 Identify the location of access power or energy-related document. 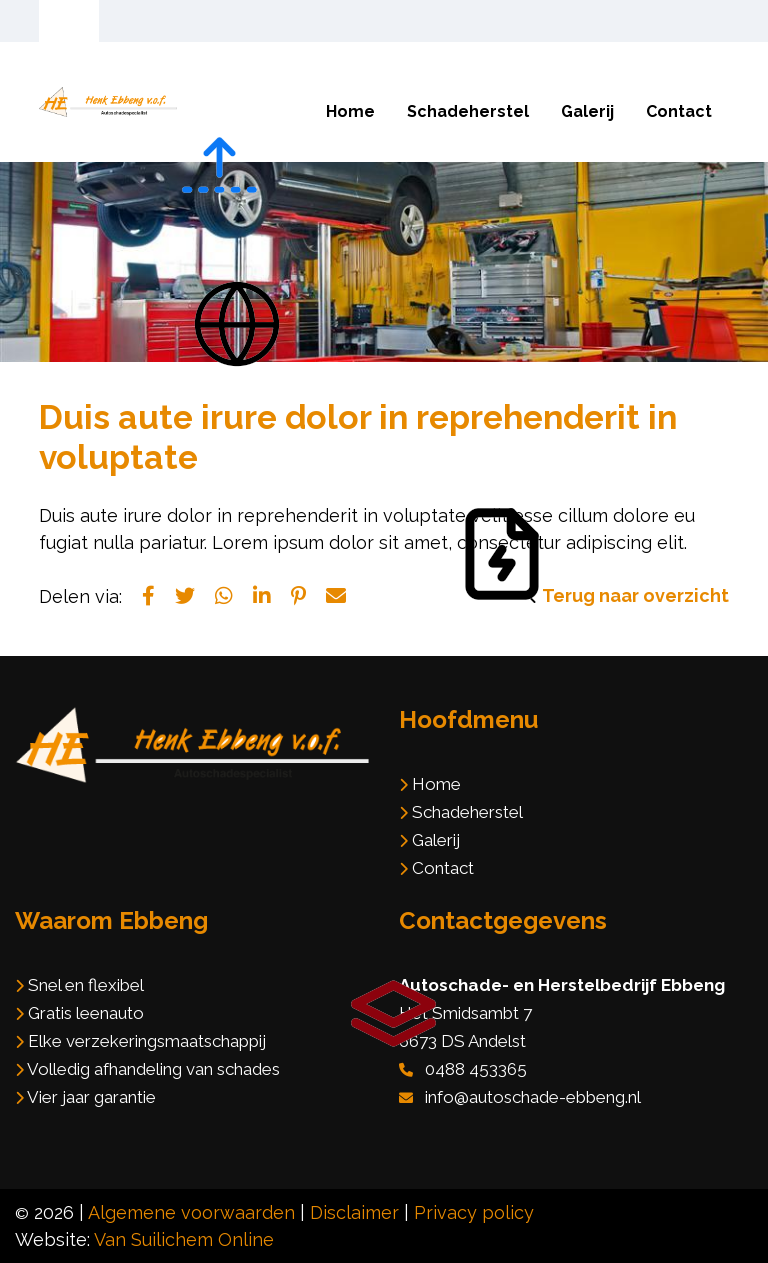
(502, 554).